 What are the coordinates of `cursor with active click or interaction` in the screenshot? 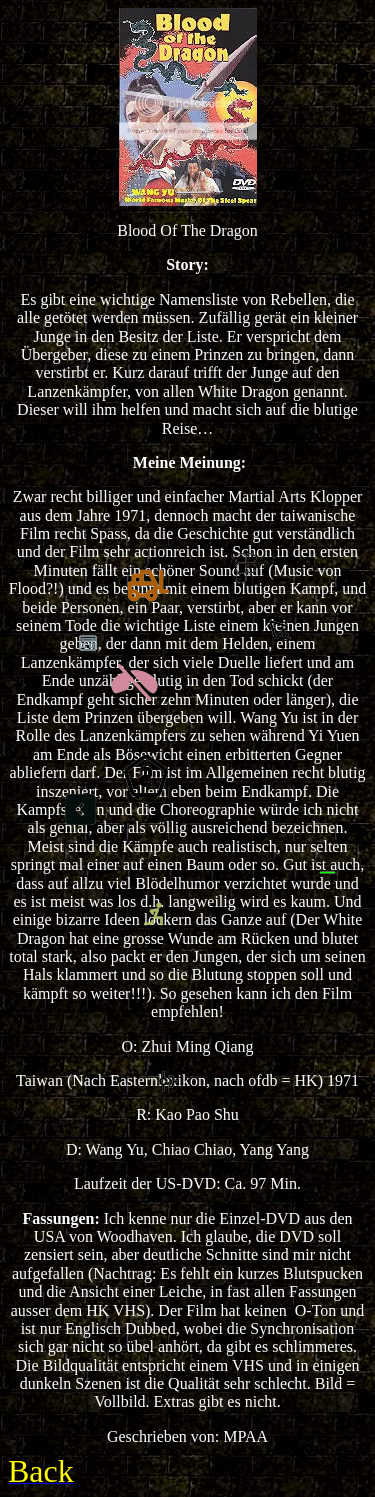 It's located at (279, 630).